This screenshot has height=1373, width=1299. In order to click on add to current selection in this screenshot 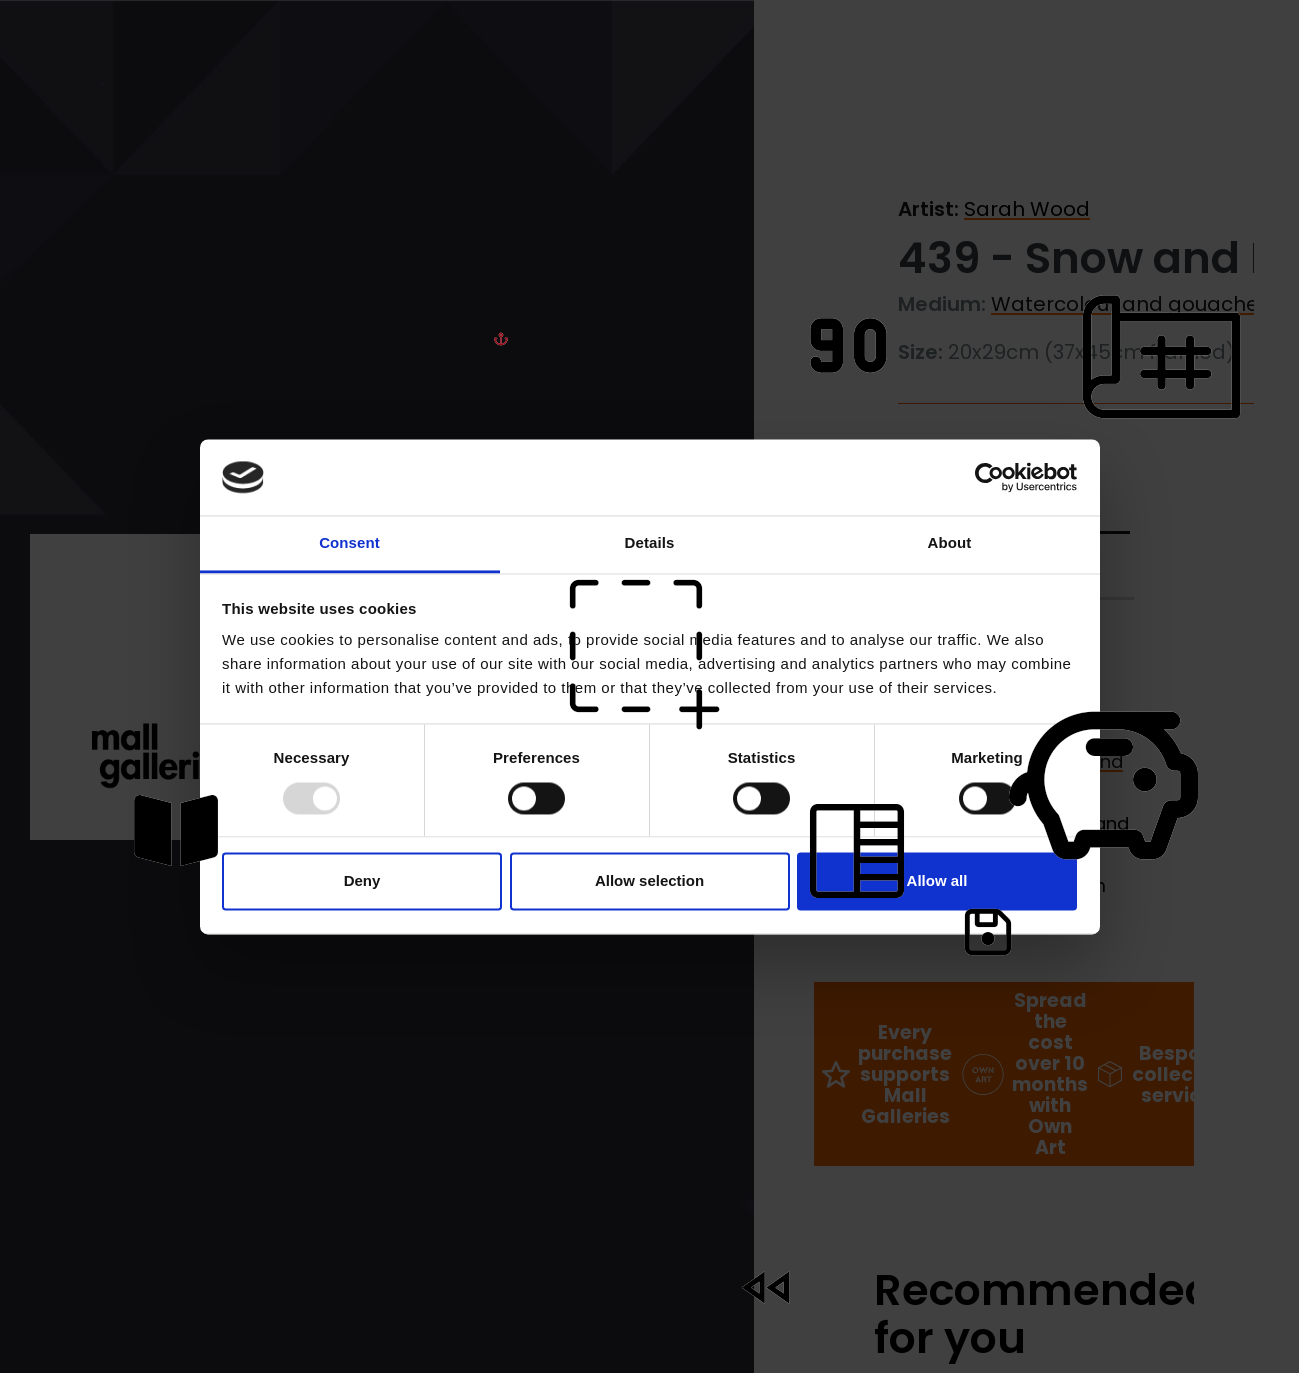, I will do `click(636, 646)`.